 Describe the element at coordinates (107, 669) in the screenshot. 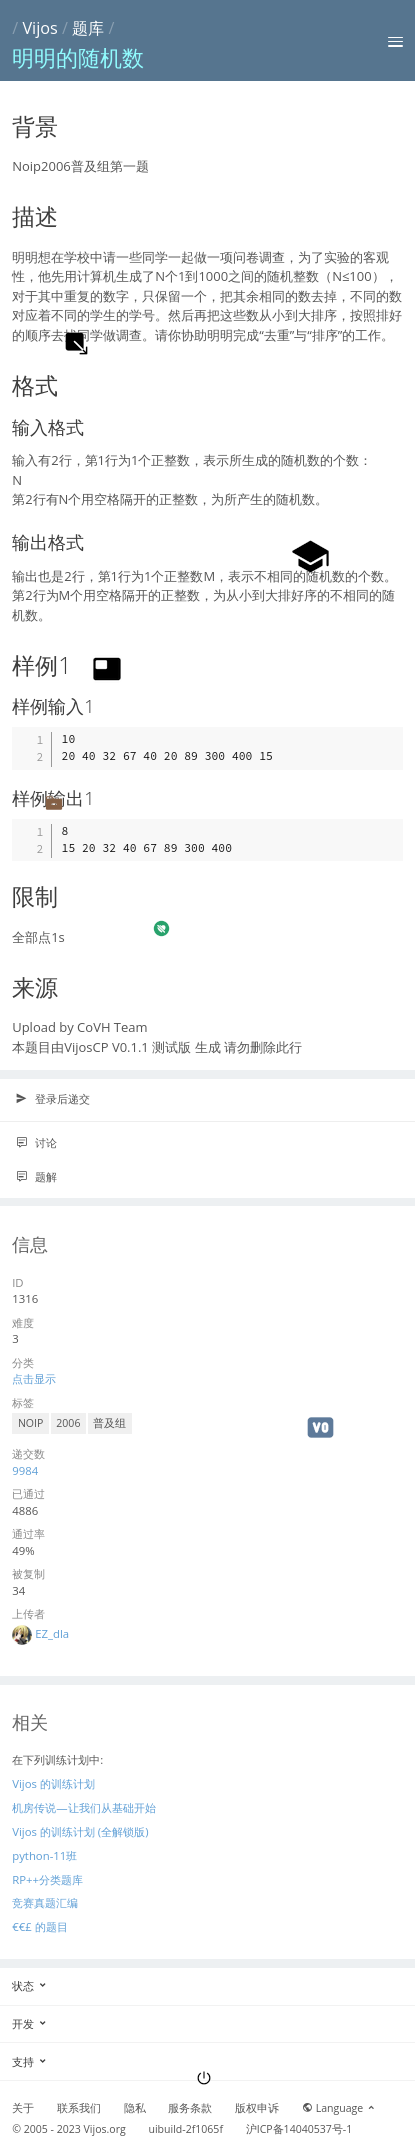

I see `view featured or highlighted video content` at that location.